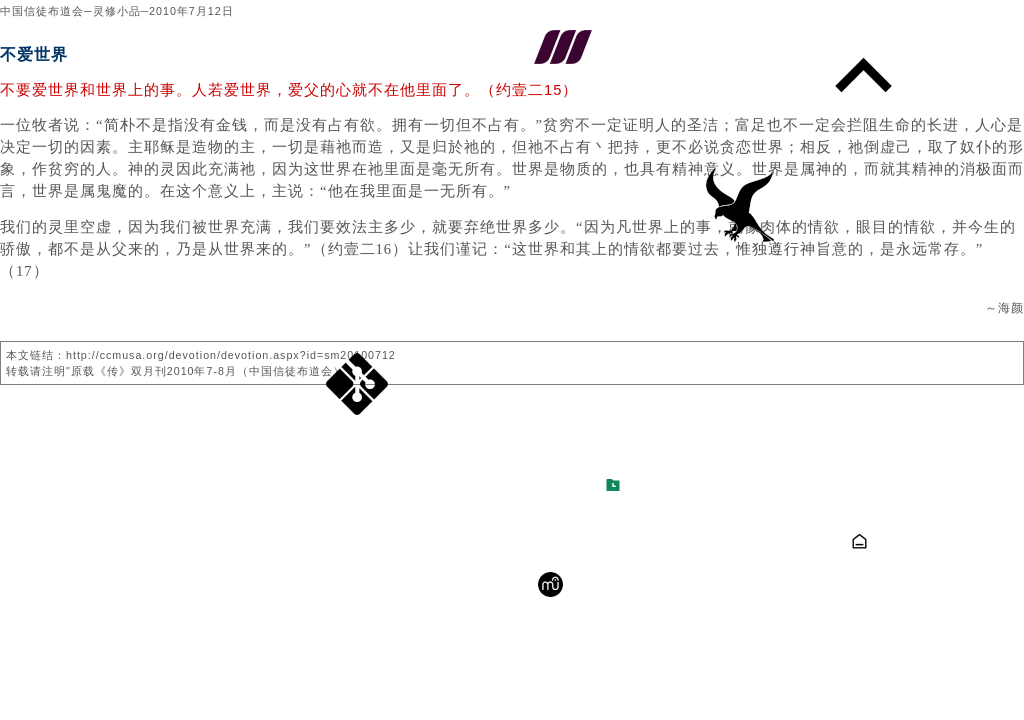 This screenshot has height=720, width=1024. Describe the element at coordinates (563, 47) in the screenshot. I see `meilisearch search engine logo` at that location.